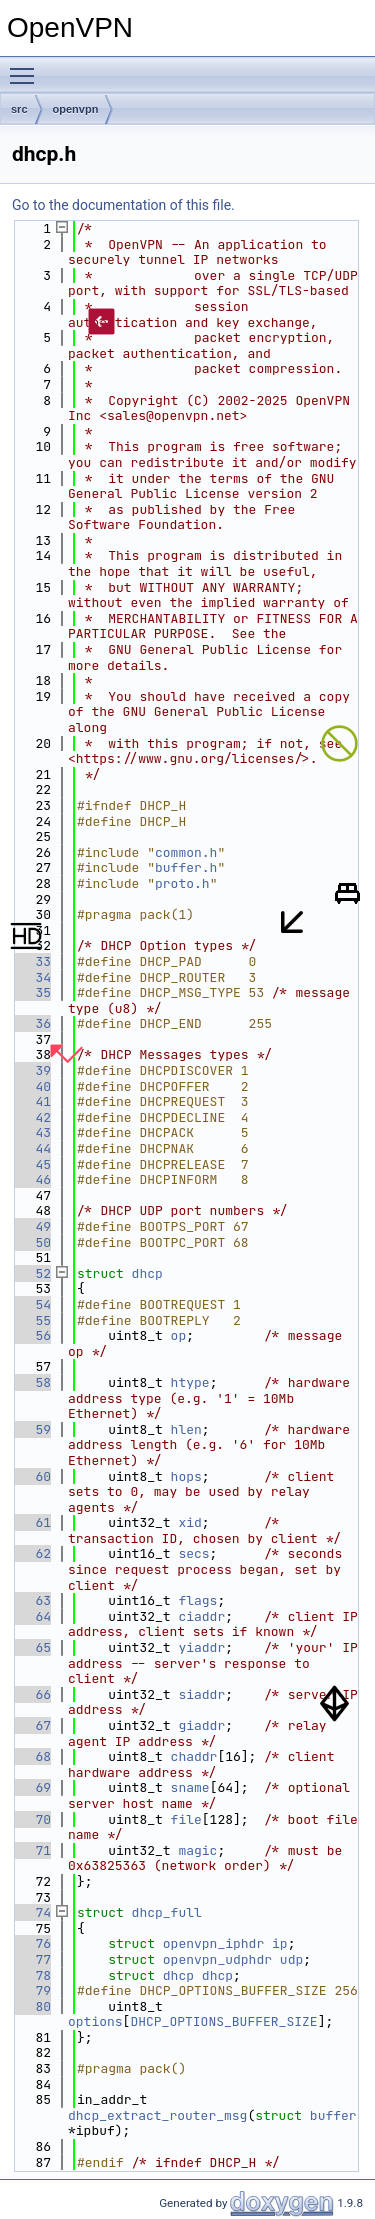 This screenshot has height=2219, width=375. I want to click on indicates a blocked or prohibited action, so click(339, 743).